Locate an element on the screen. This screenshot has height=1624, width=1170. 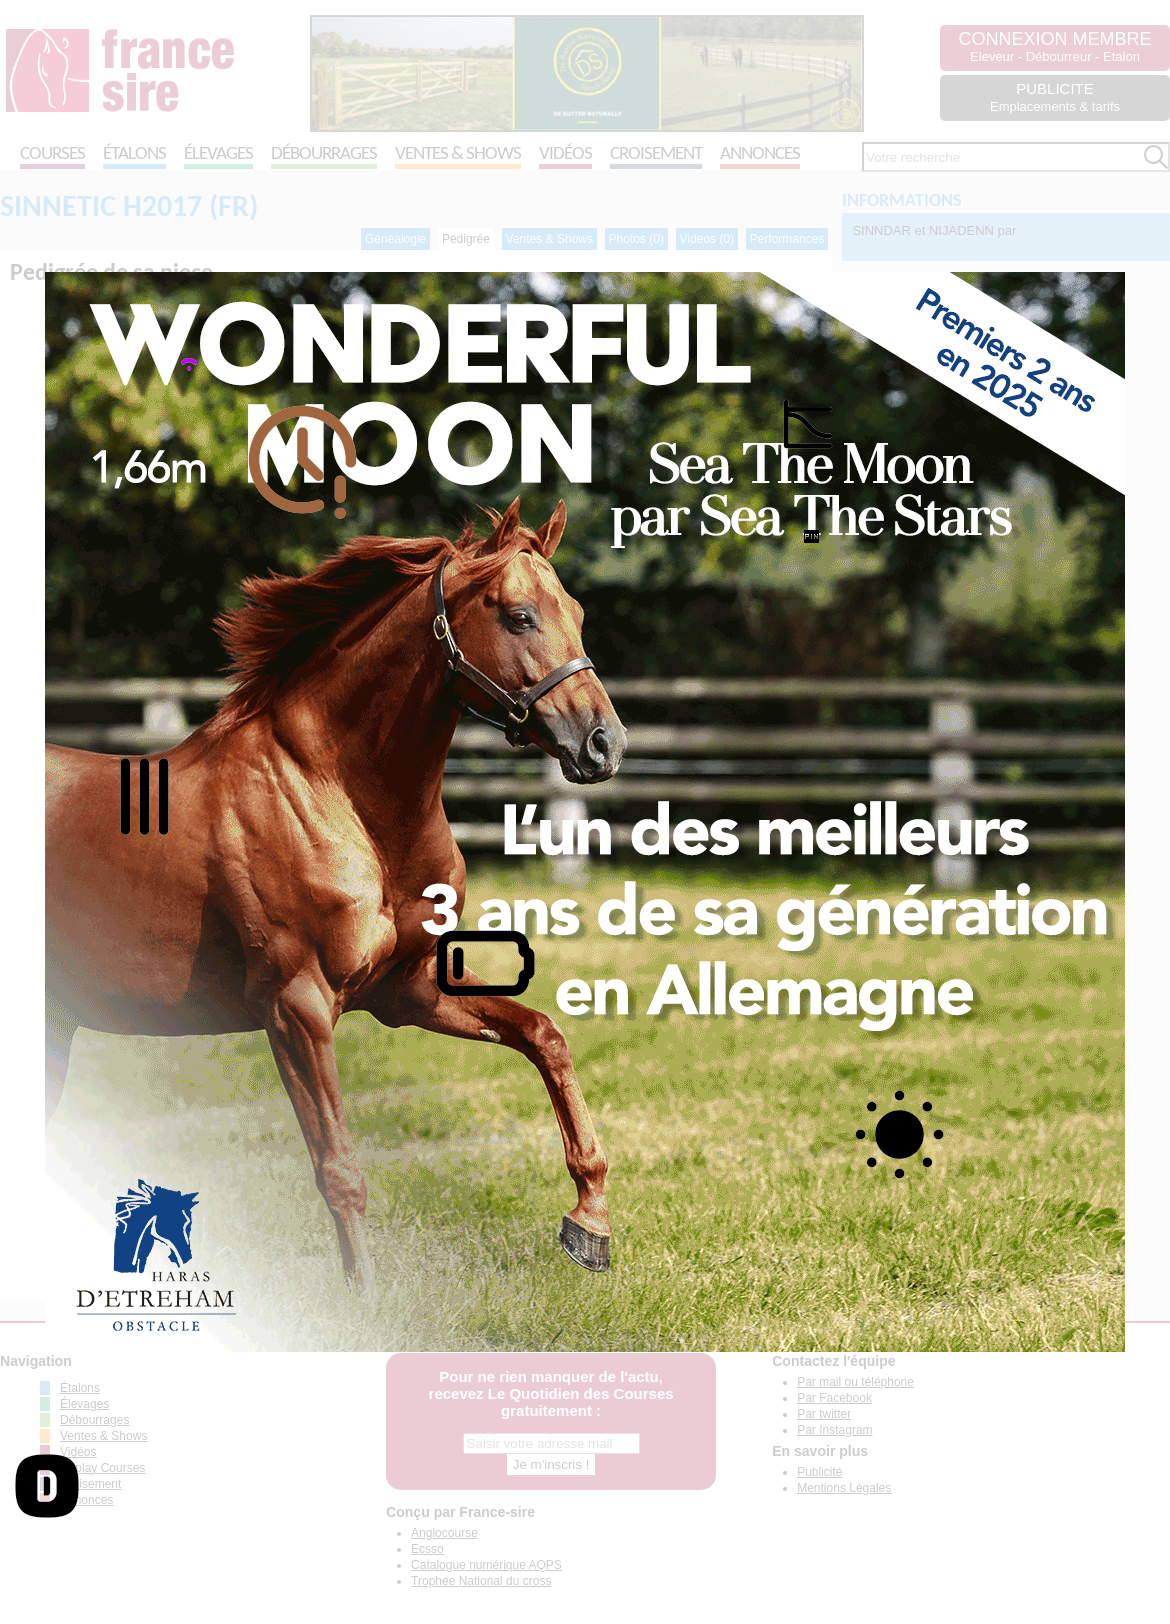
indicates PIN code entry required is located at coordinates (811, 536).